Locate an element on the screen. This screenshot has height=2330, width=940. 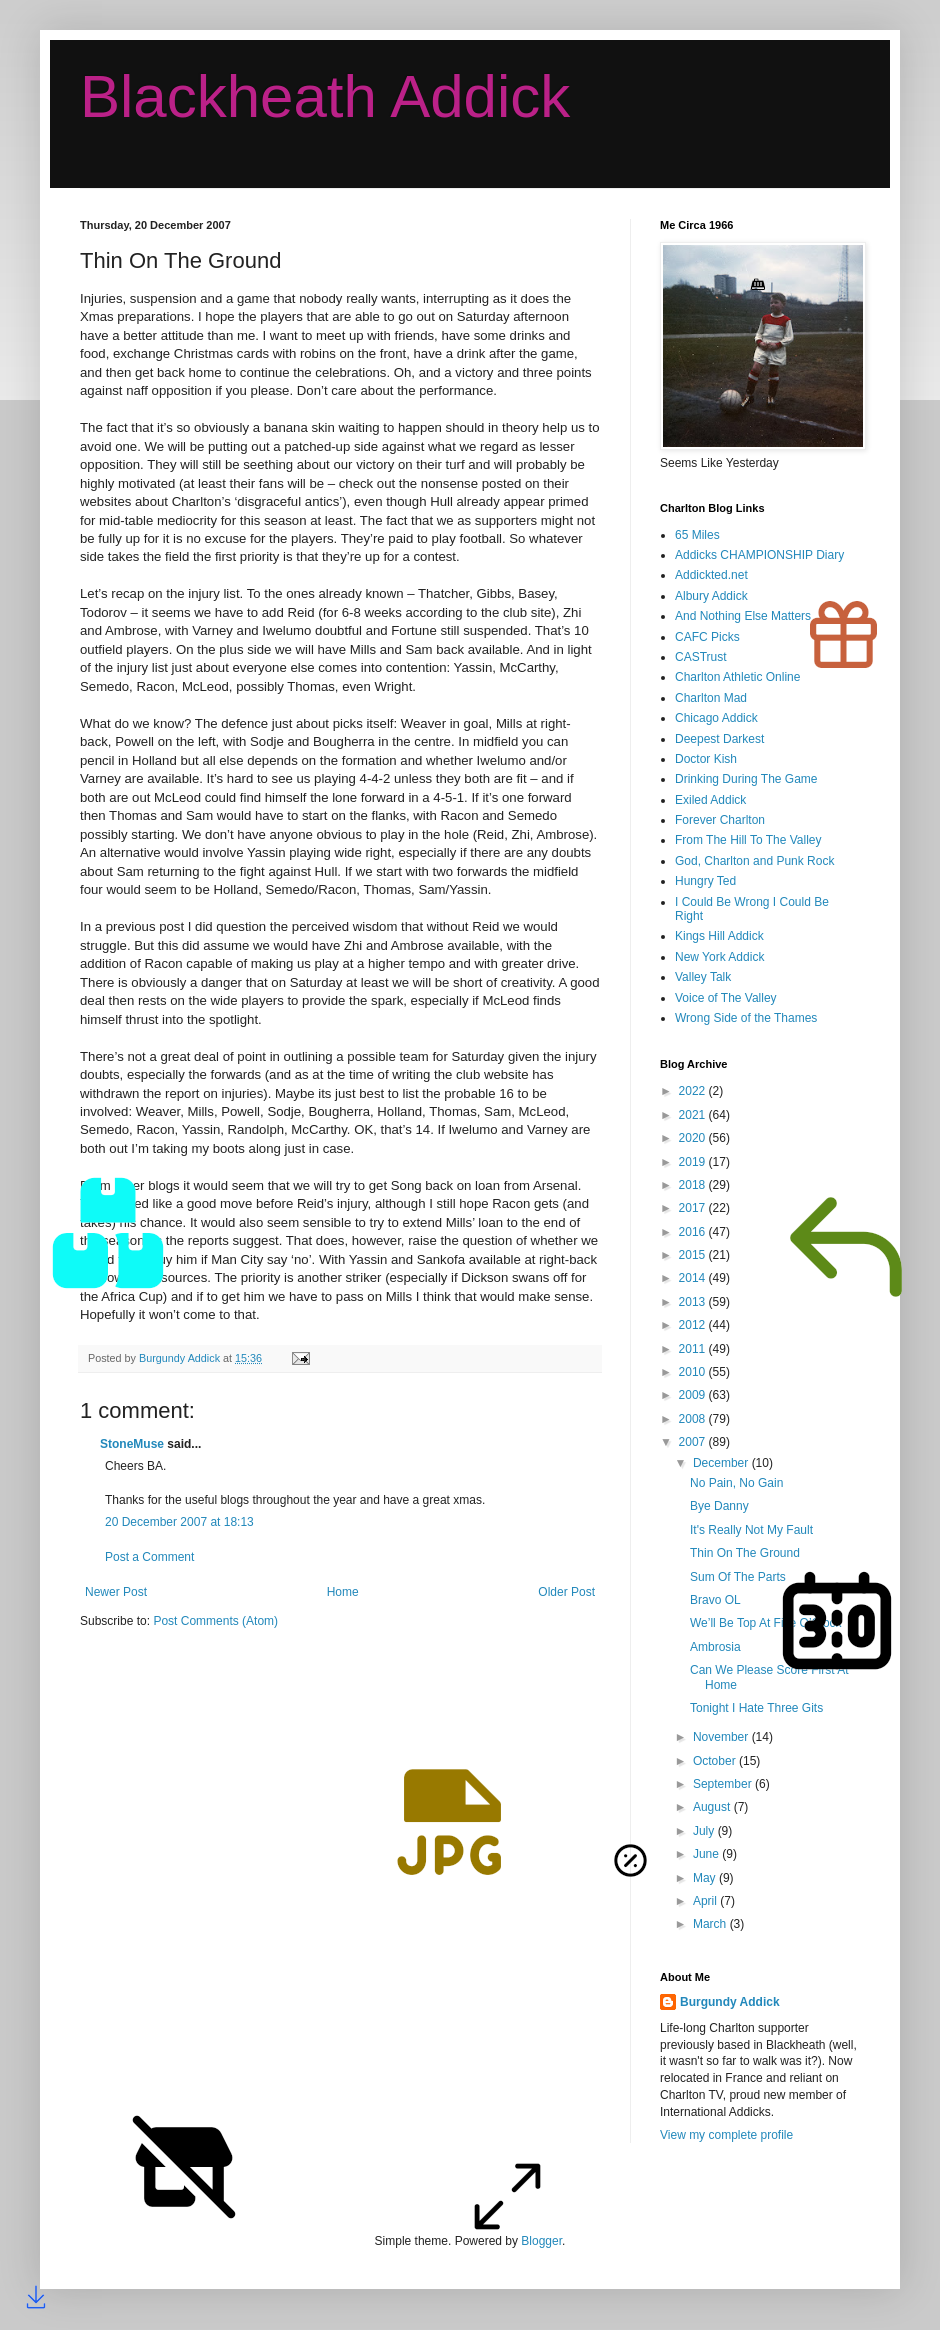
maximize window to full screen is located at coordinates (507, 2196).